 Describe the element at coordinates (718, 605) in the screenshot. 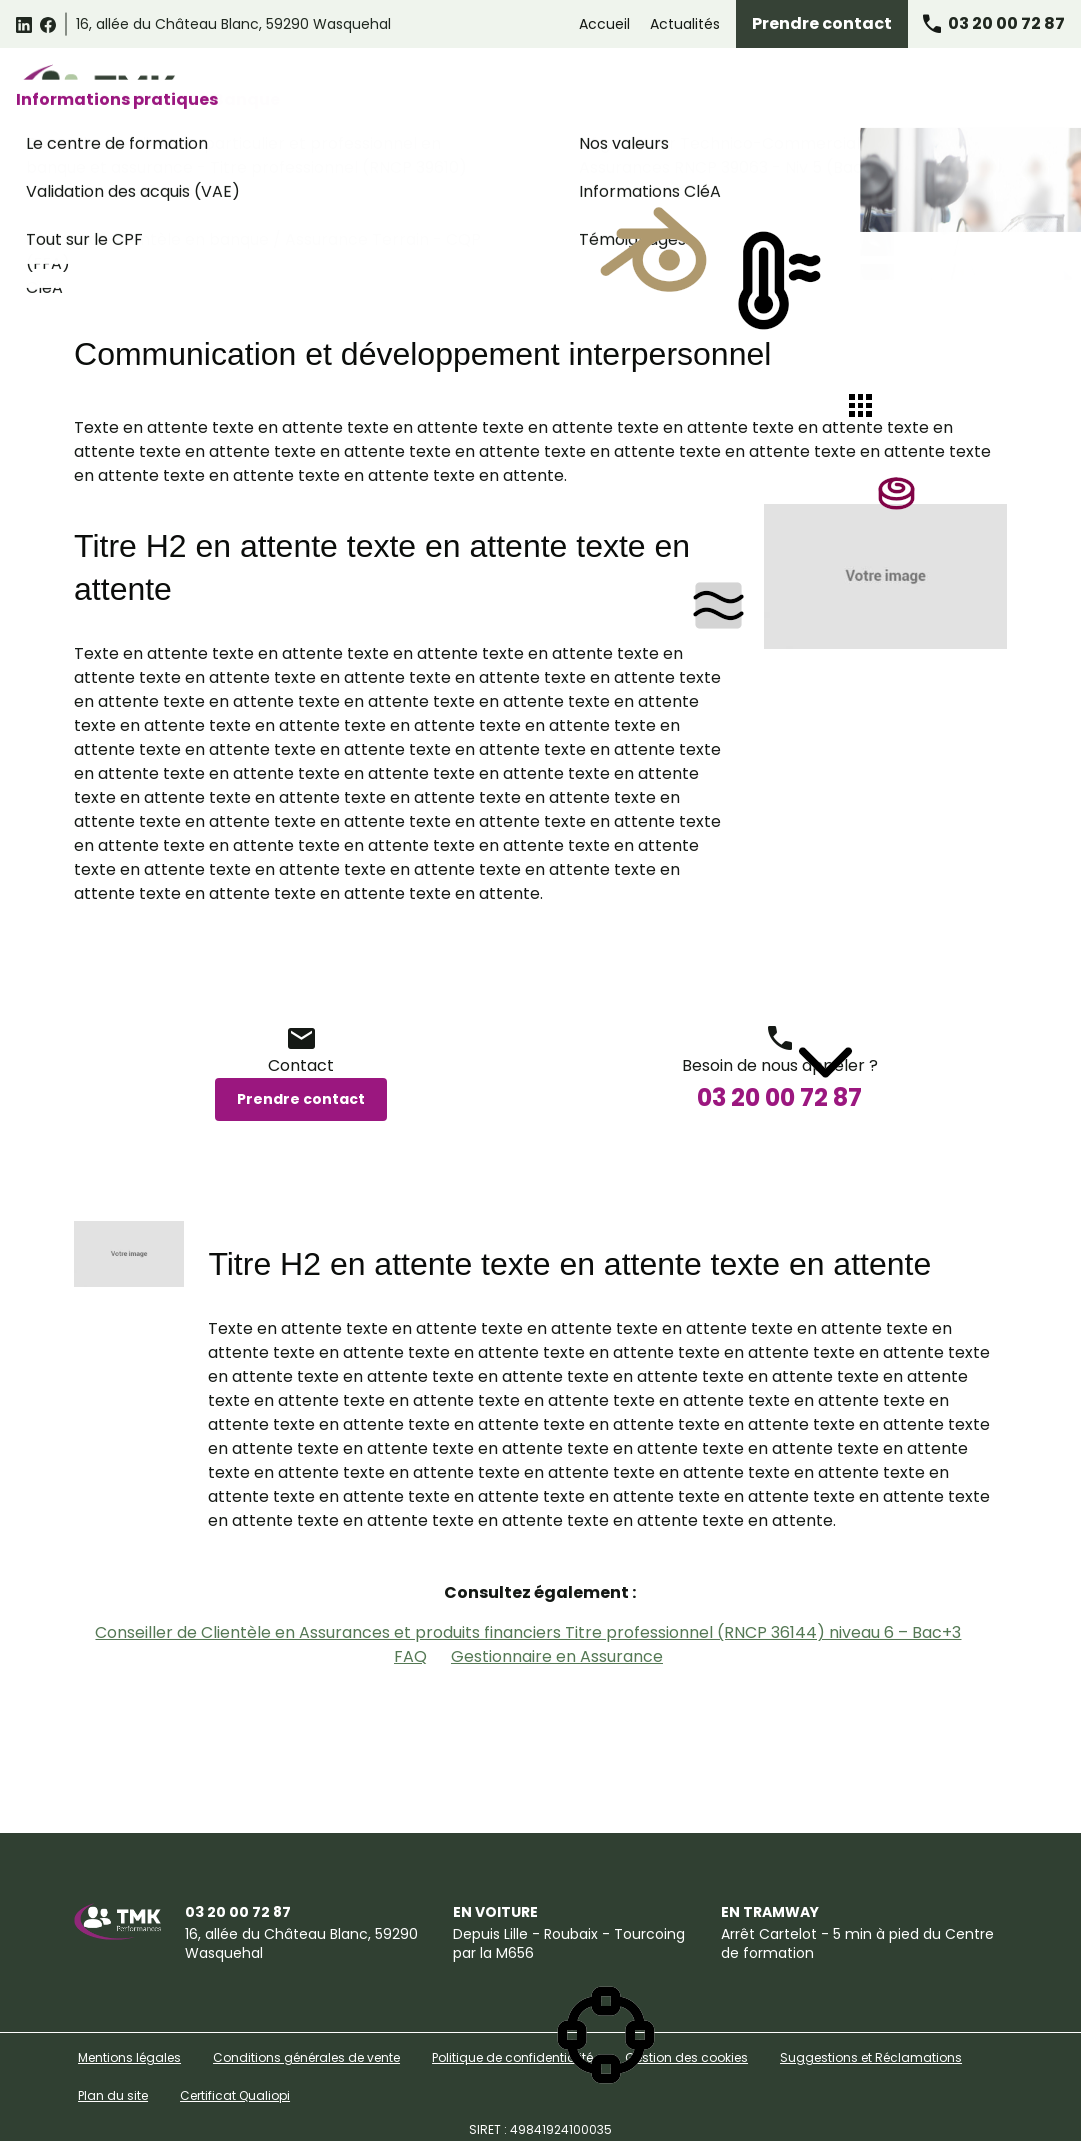

I see `indicates approximate or estimated value` at that location.